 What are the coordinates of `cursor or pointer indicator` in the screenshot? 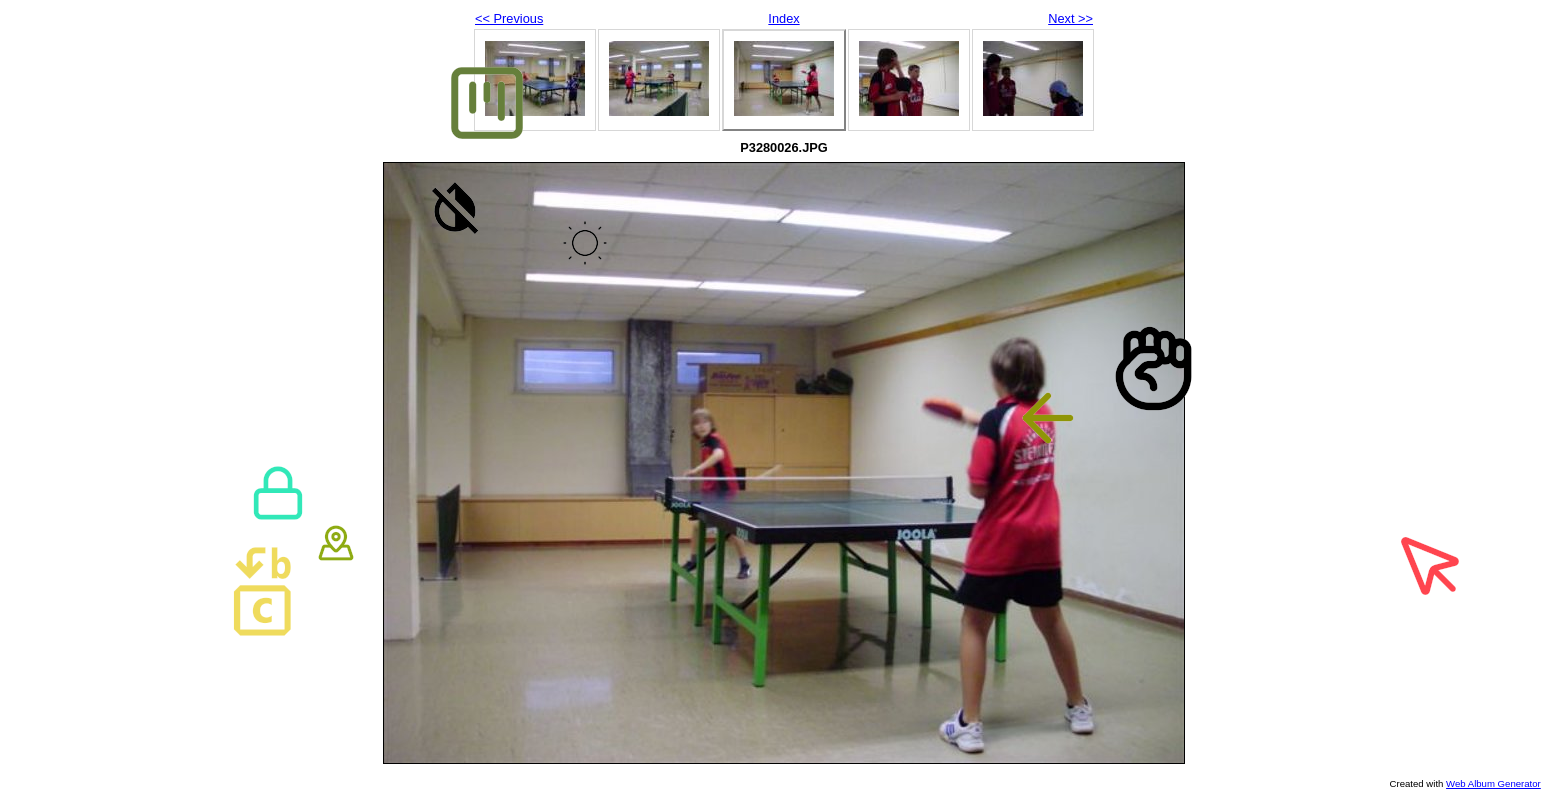 It's located at (1431, 567).